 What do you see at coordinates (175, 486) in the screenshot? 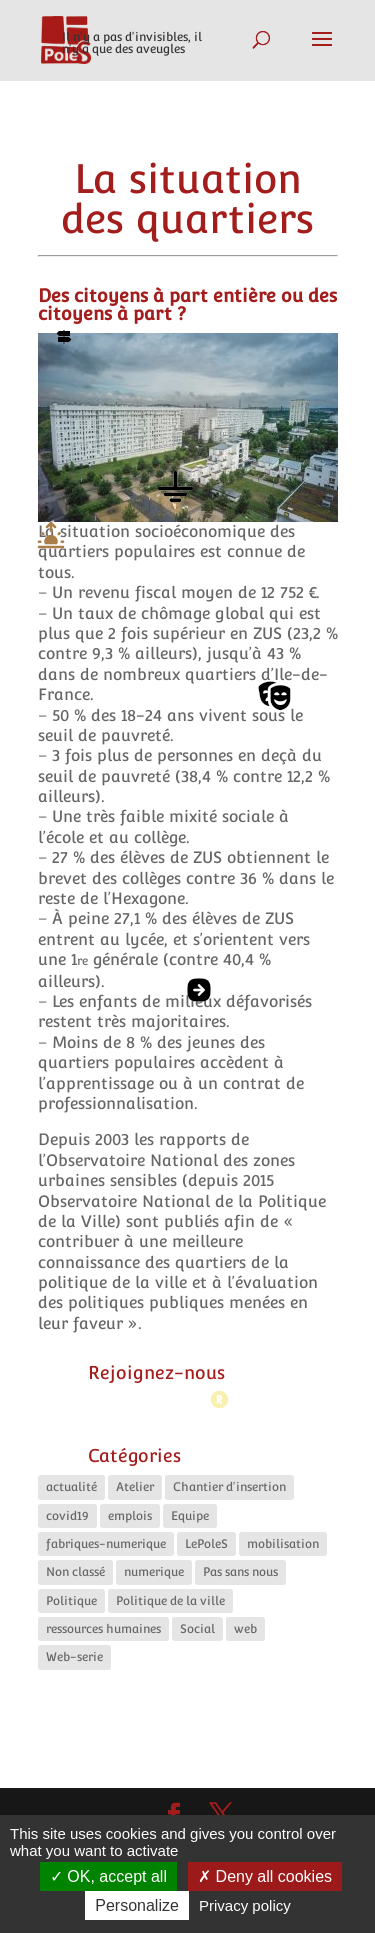
I see `indicates electrical ground connection in circuit diagrams` at bounding box center [175, 486].